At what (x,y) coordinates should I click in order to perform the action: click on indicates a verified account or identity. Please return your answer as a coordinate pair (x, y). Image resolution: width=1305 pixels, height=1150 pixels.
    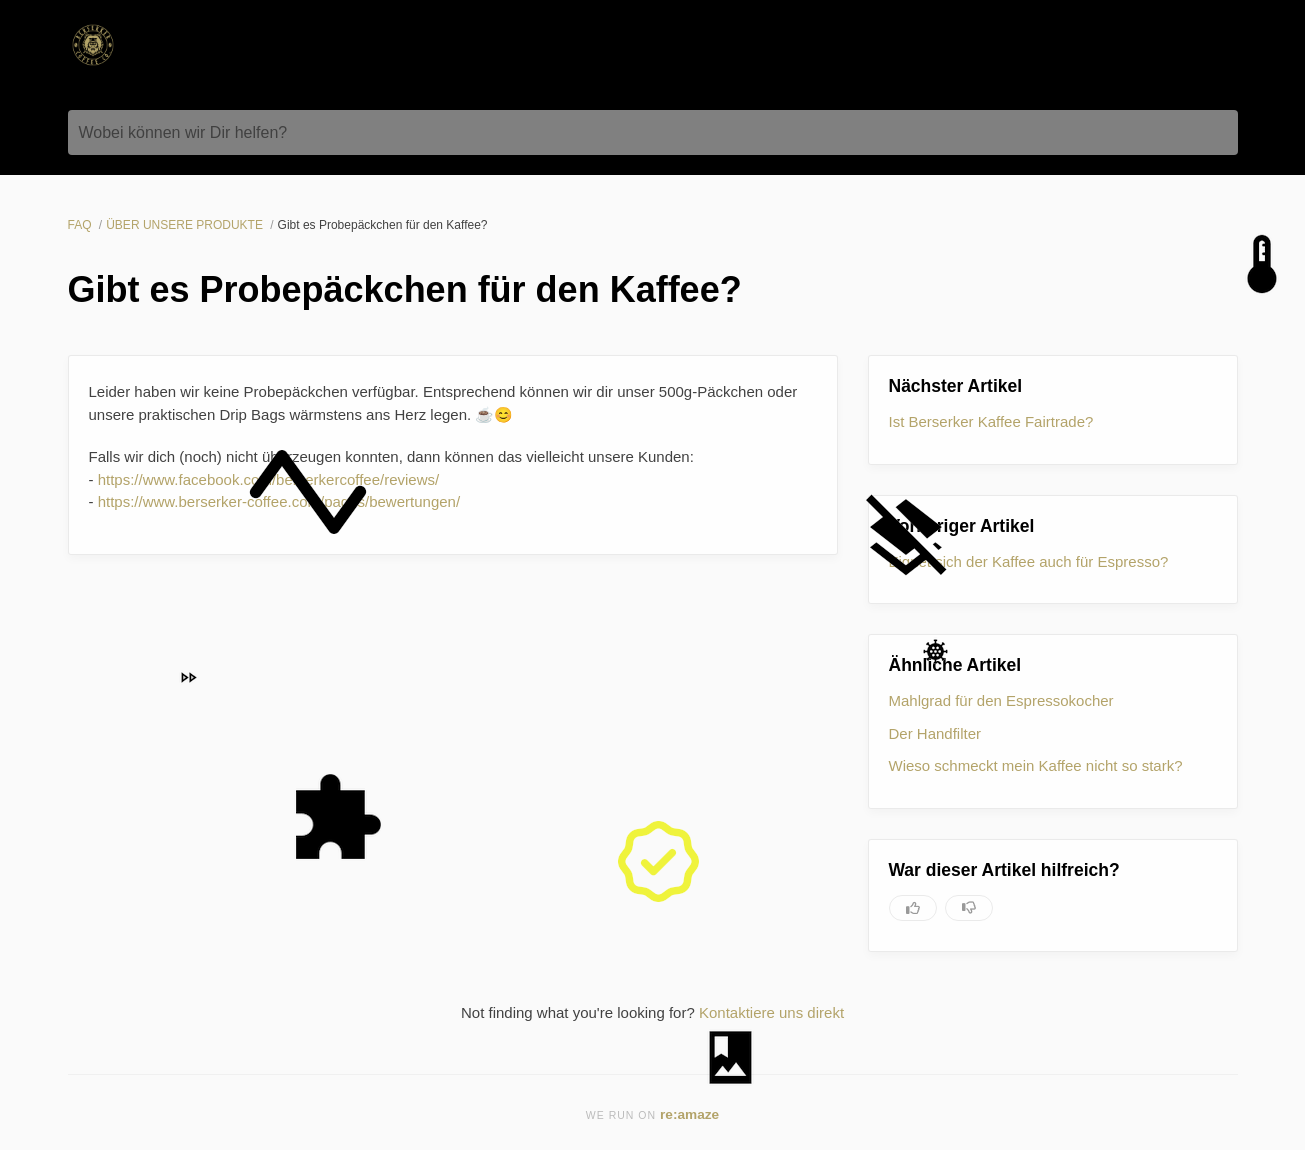
    Looking at the image, I should click on (658, 861).